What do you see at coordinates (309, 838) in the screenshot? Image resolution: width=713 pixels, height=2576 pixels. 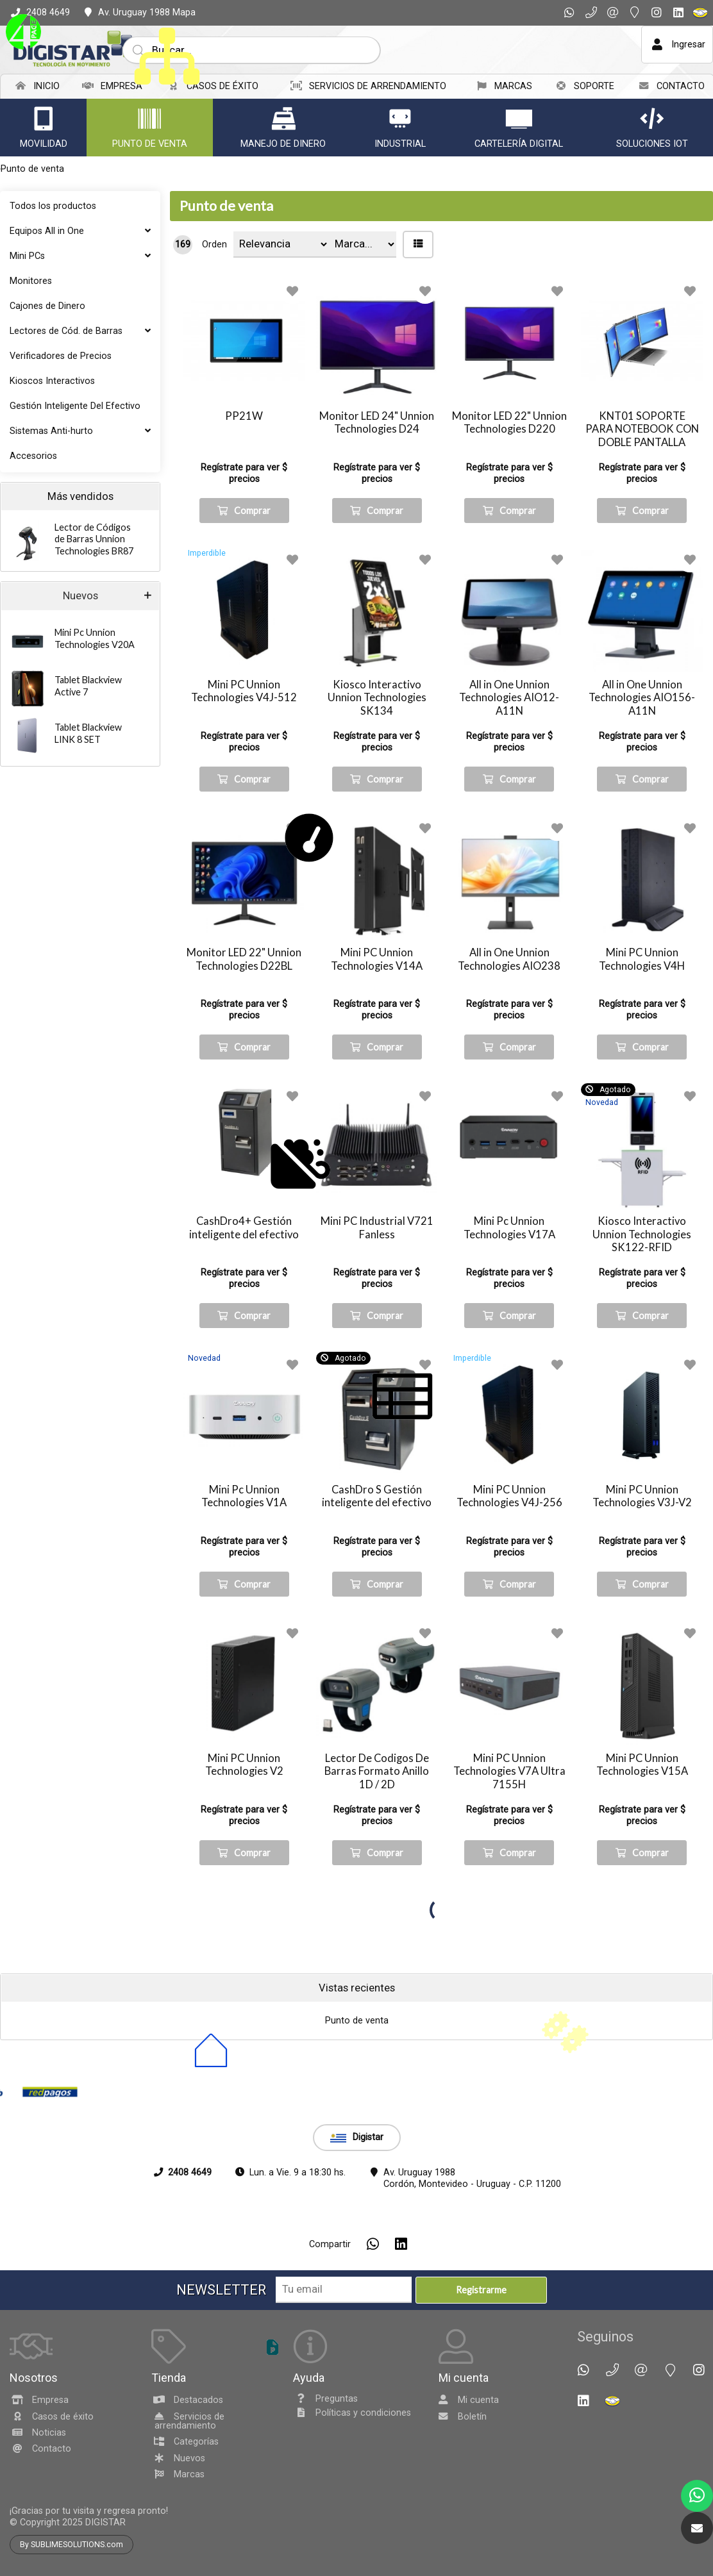 I see `view system performance or speed metrics` at bounding box center [309, 838].